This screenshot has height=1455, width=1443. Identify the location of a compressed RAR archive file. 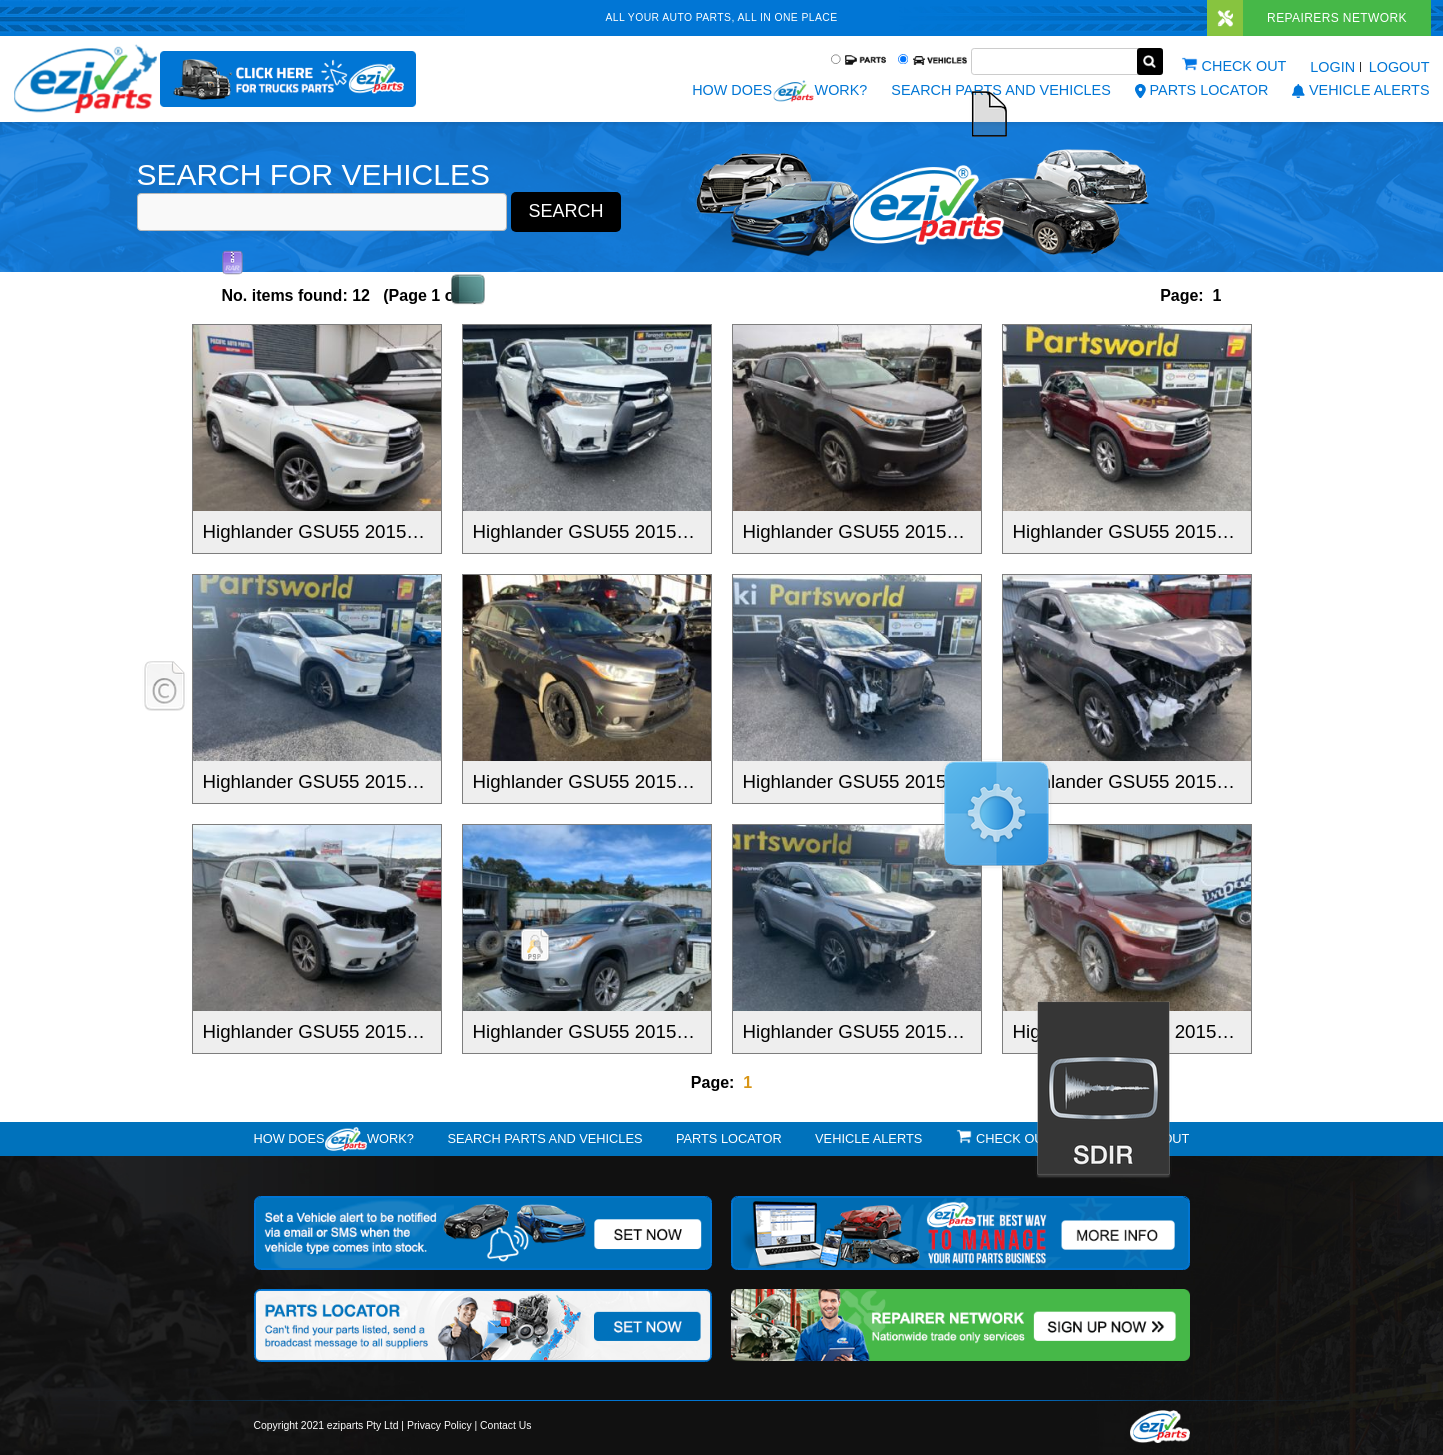
(232, 262).